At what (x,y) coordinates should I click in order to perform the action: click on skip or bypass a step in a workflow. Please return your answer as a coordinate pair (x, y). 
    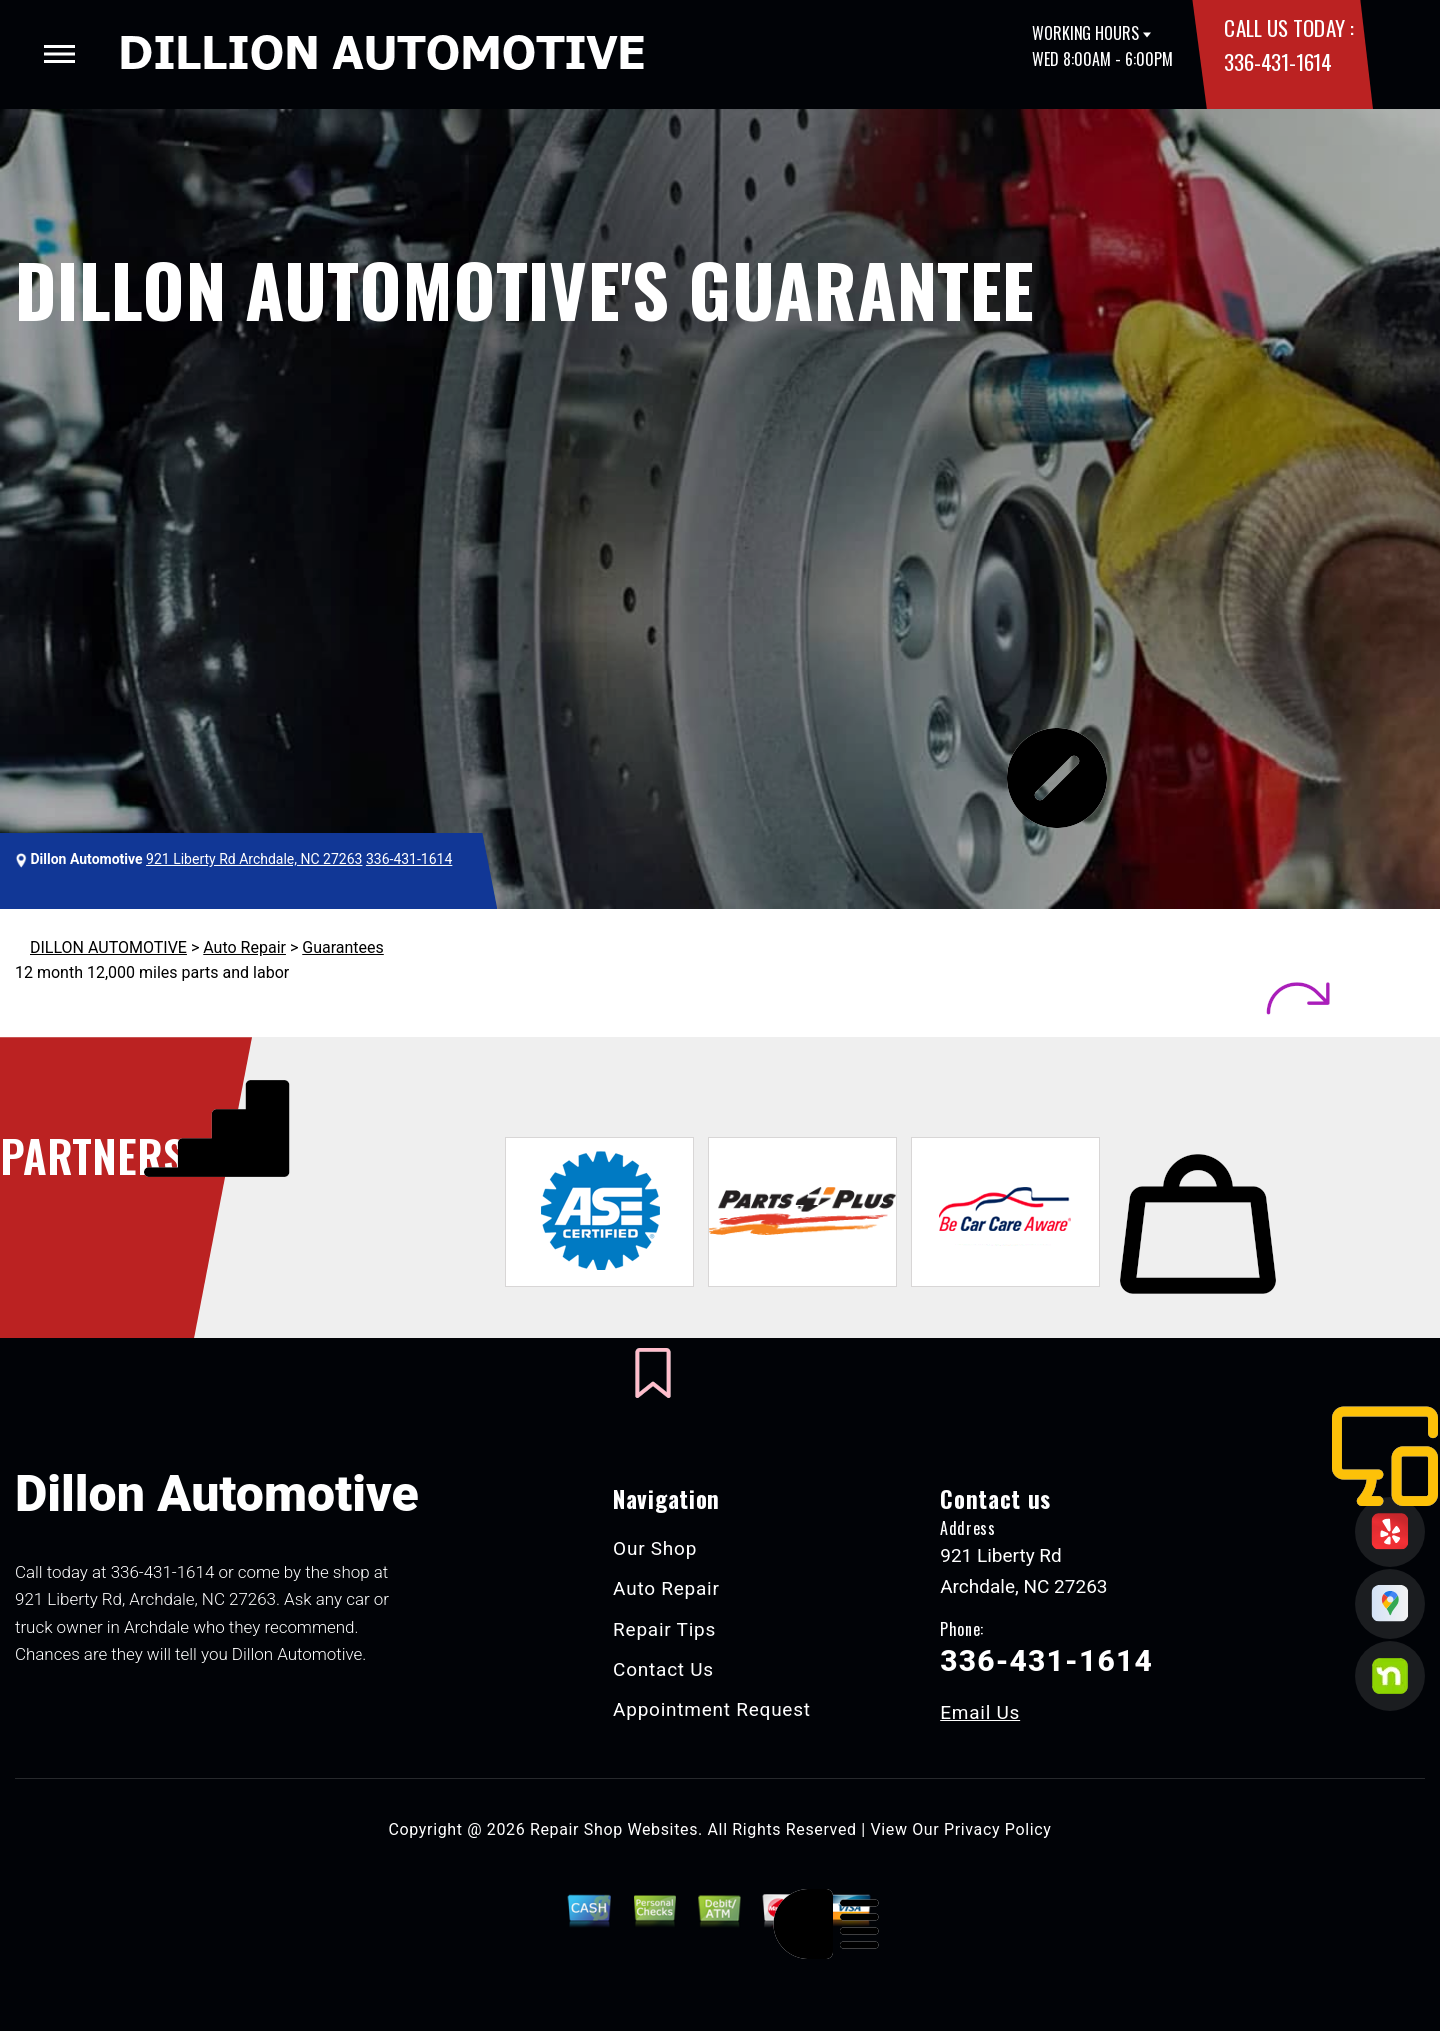
    Looking at the image, I should click on (1057, 778).